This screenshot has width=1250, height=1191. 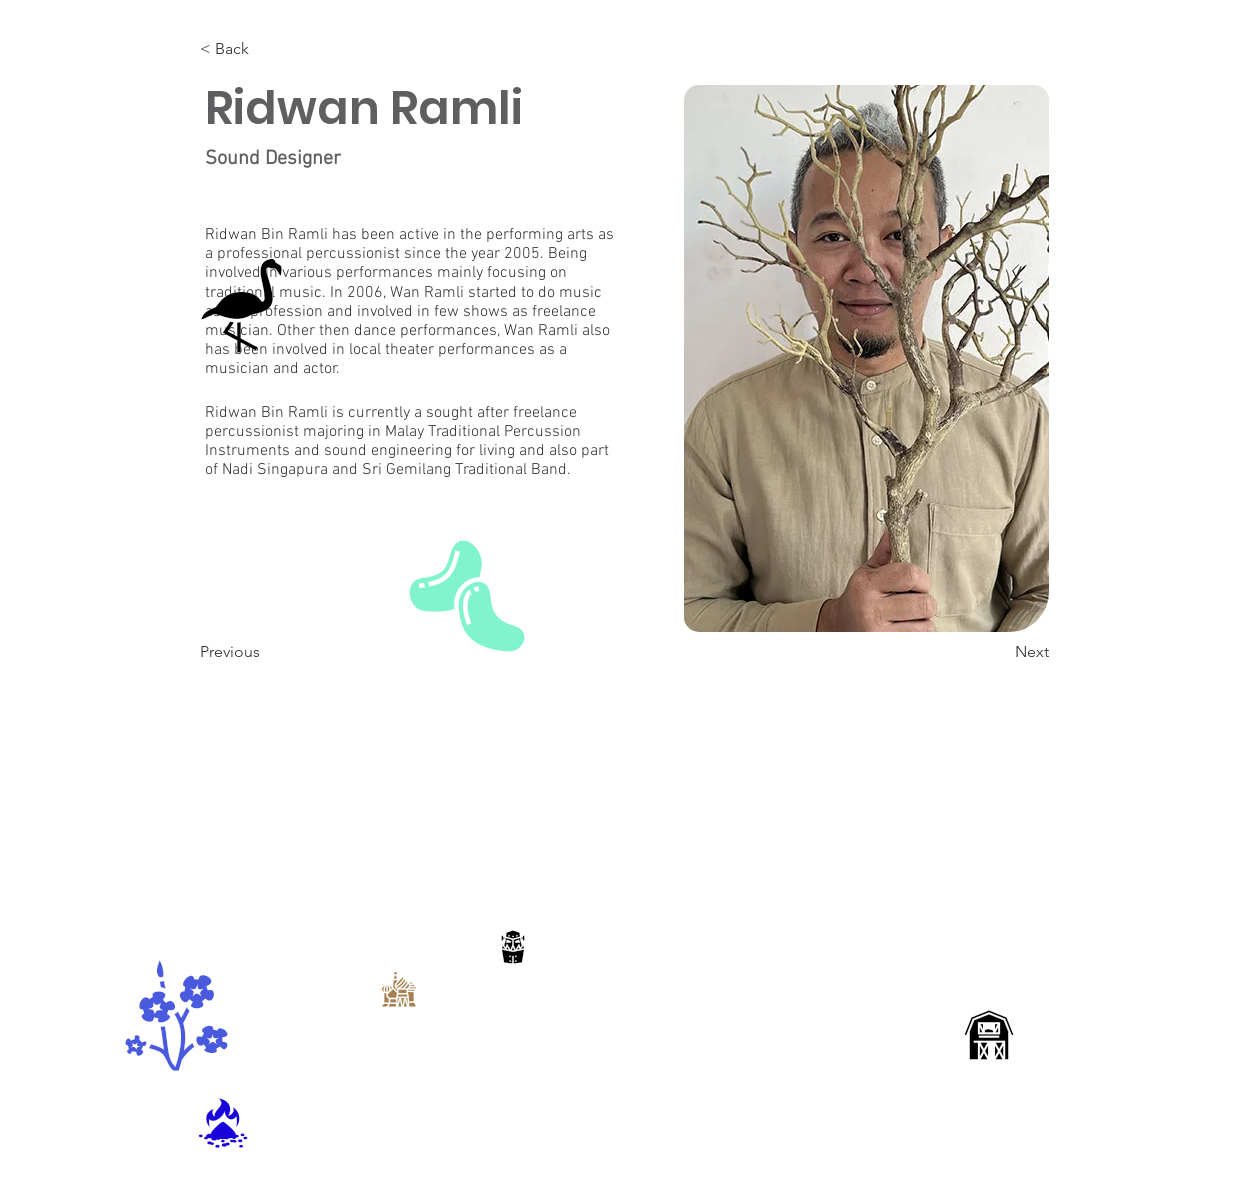 I want to click on select metal golem character or unit, so click(x=513, y=947).